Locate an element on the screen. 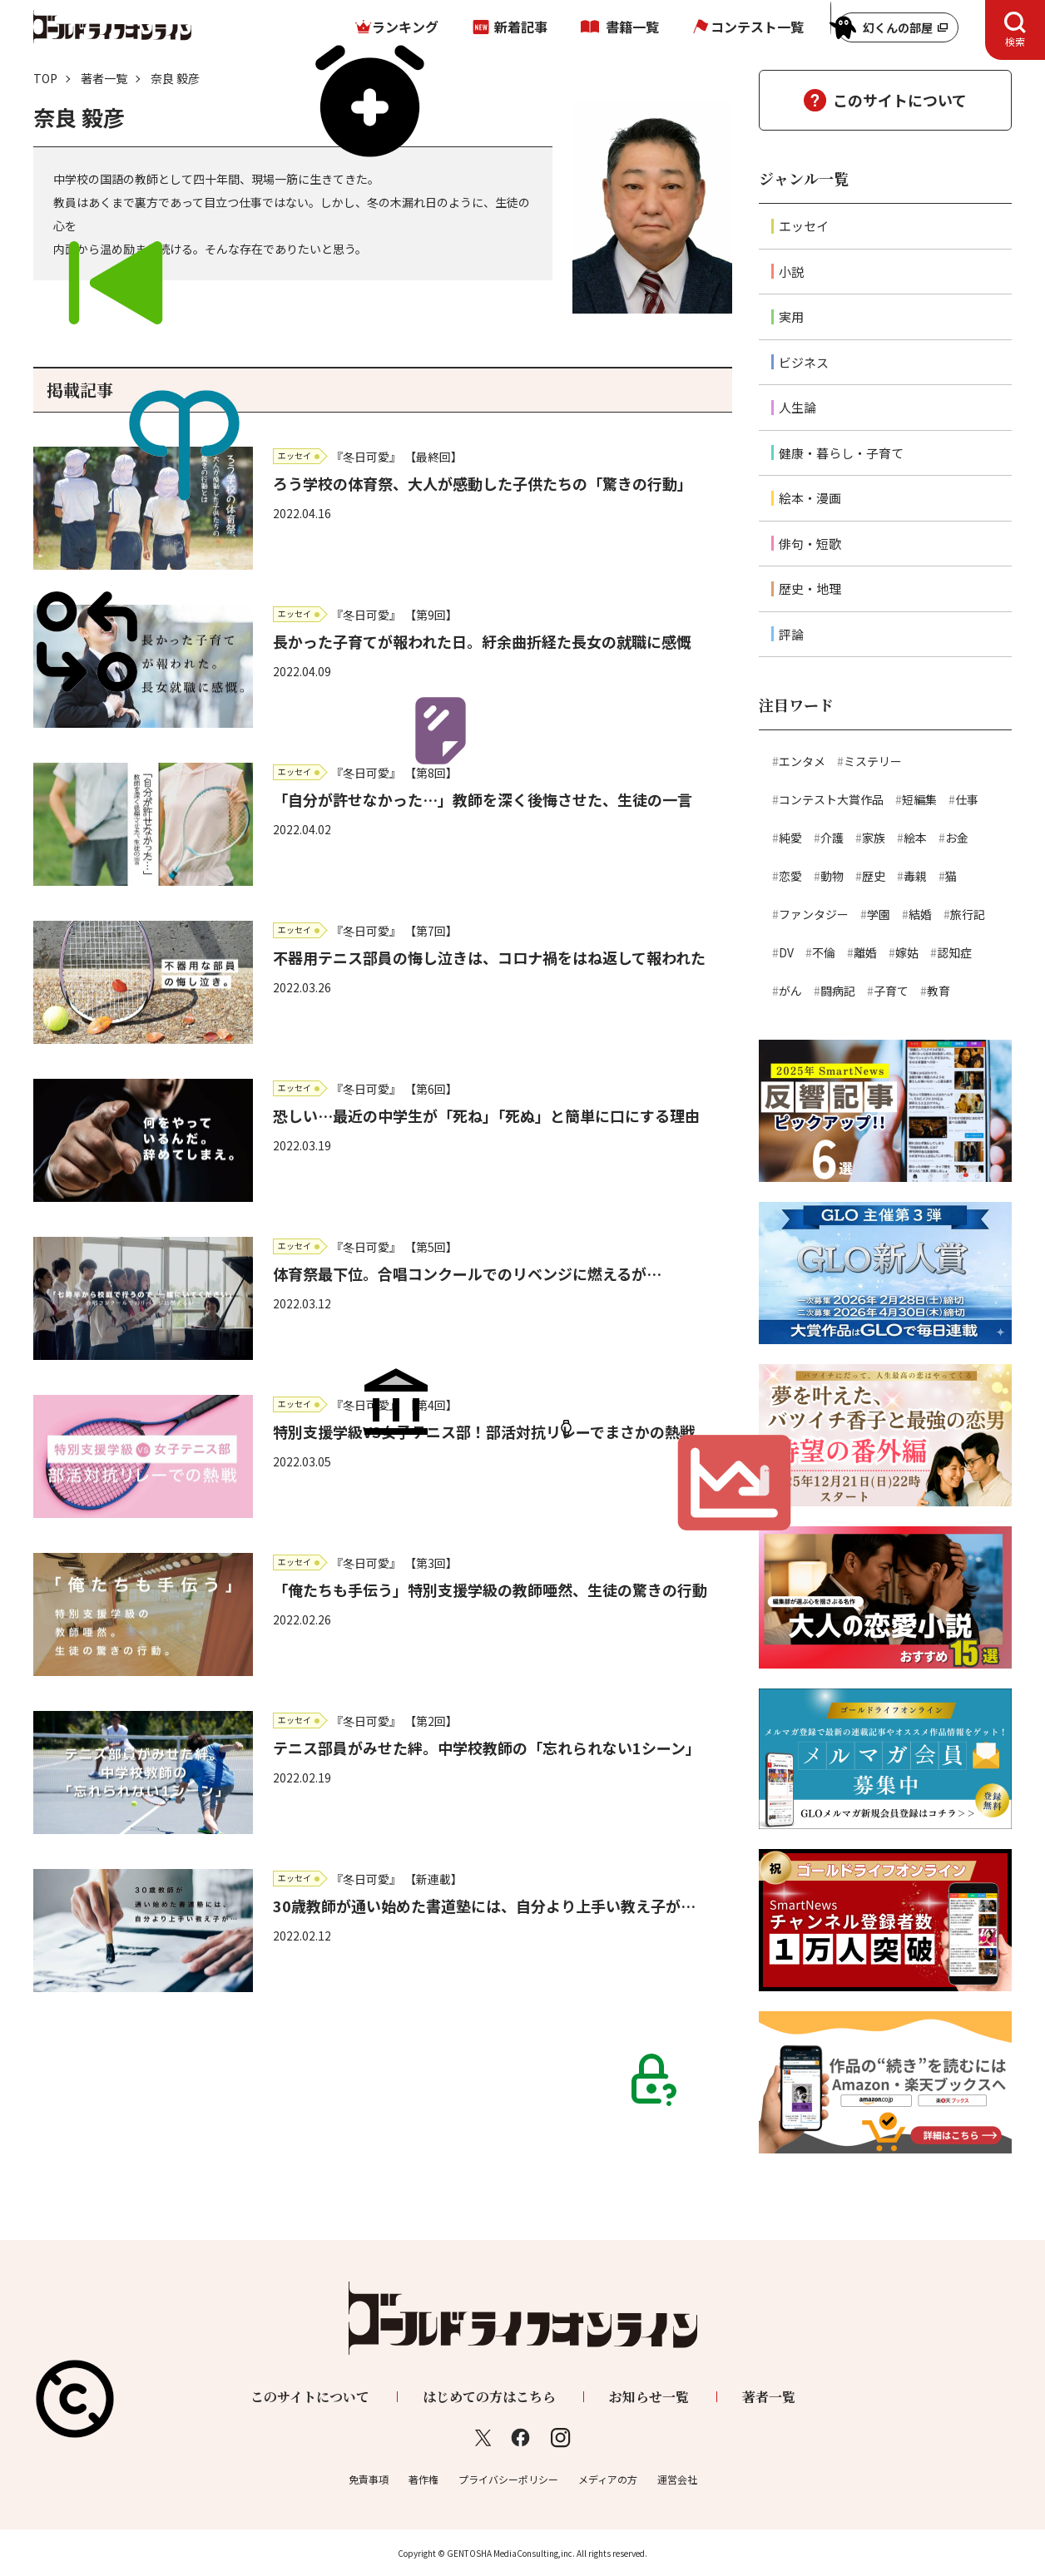 This screenshot has height=2576, width=1045. indicates content is copyright-free or in the public domain is located at coordinates (75, 2399).